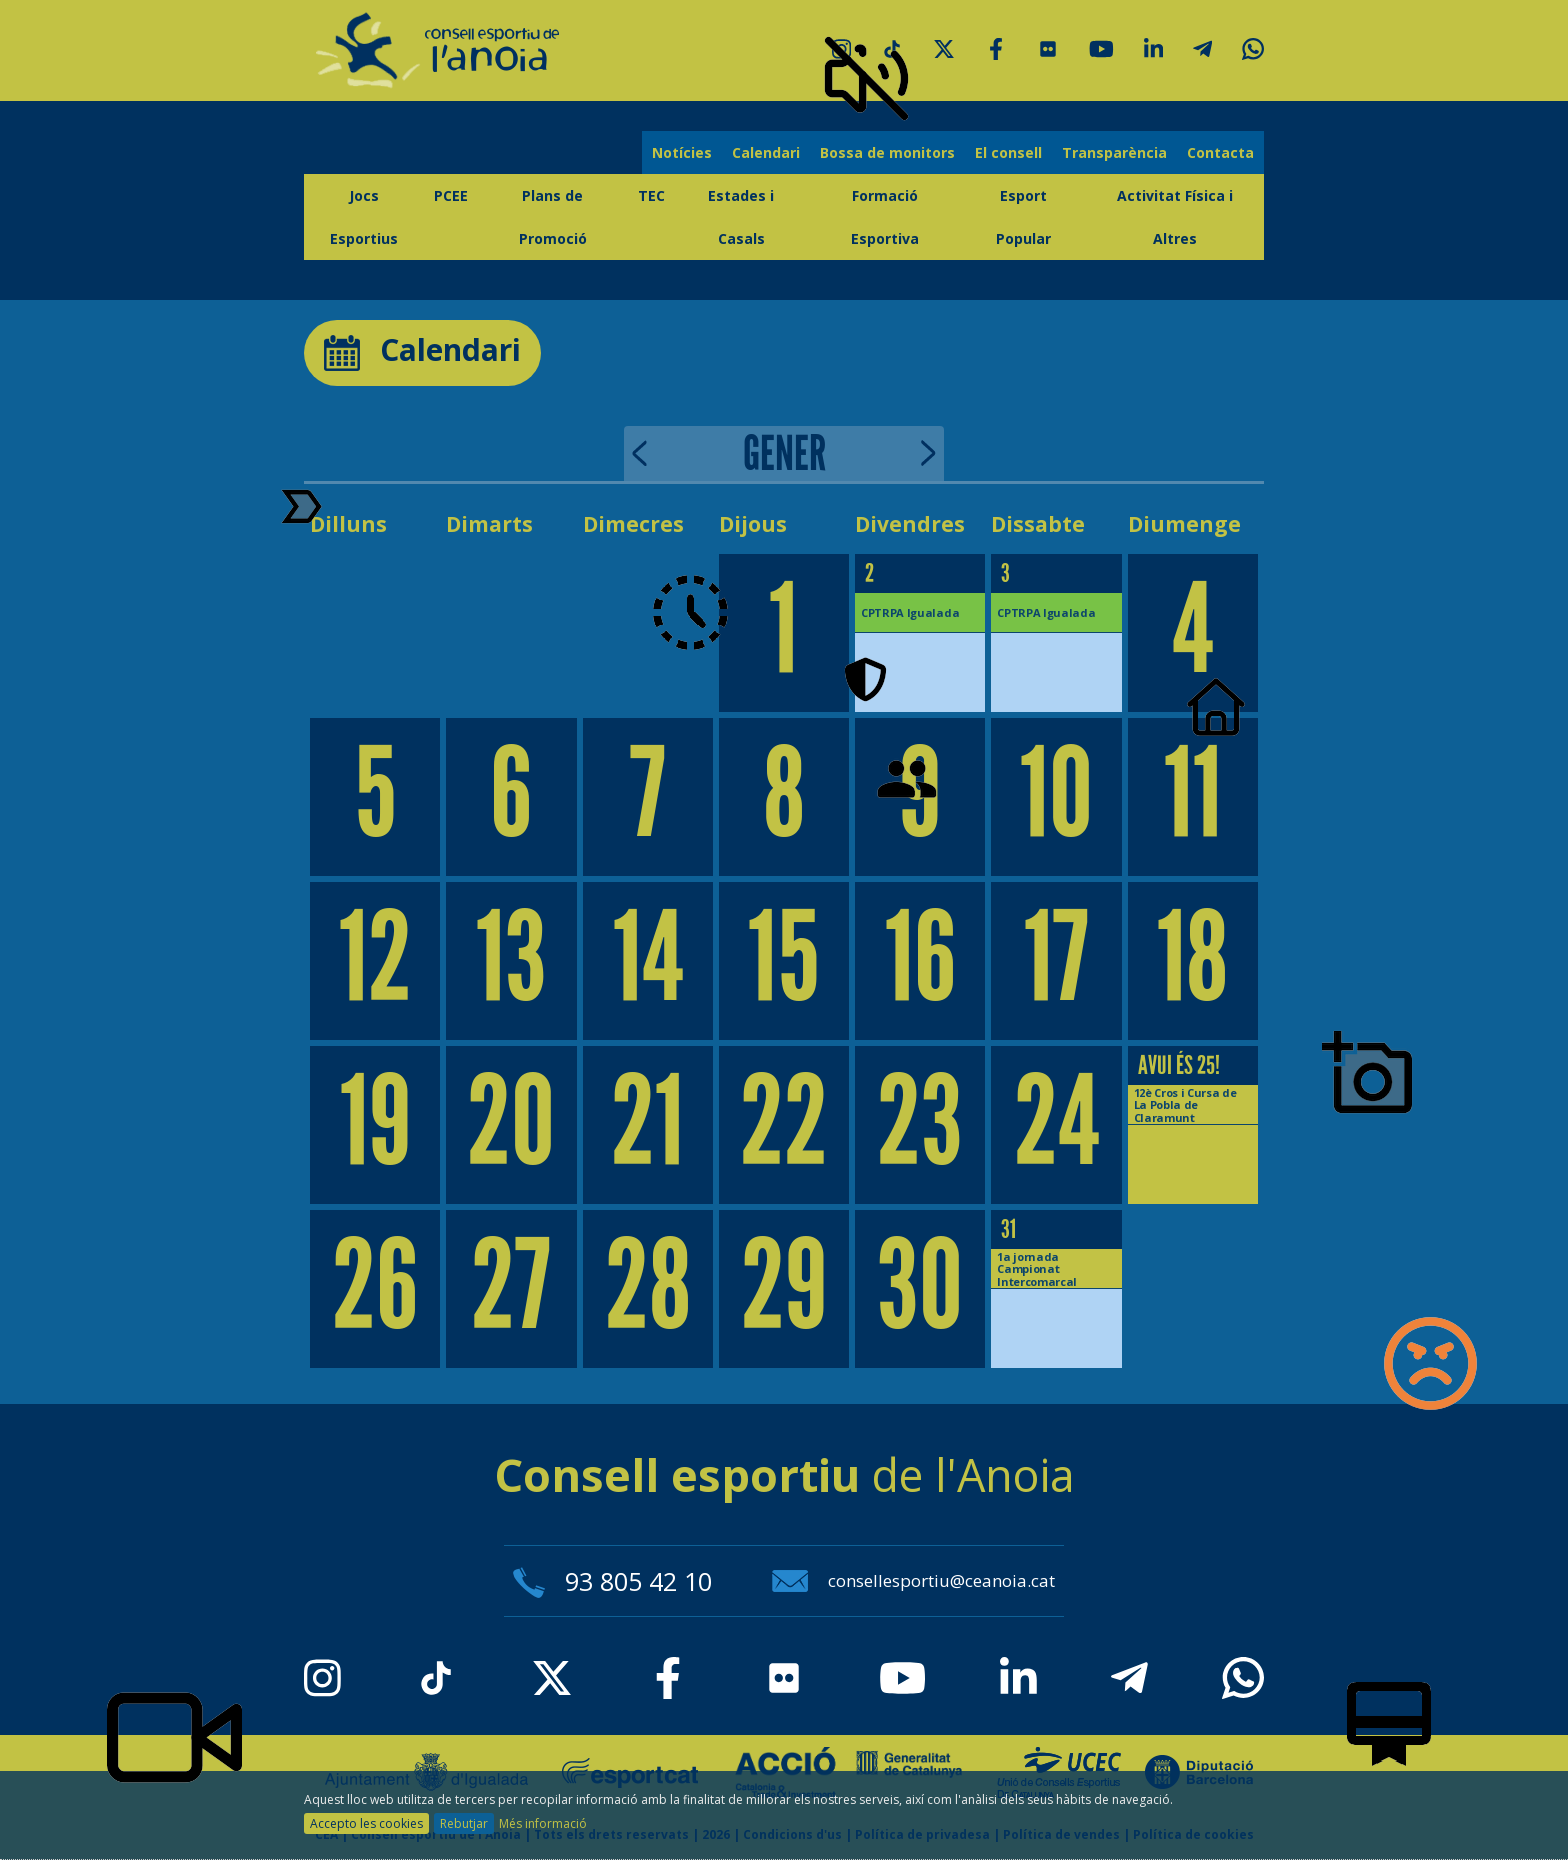 The height and width of the screenshot is (1860, 1568). Describe the element at coordinates (1389, 1724) in the screenshot. I see `view membership card details` at that location.